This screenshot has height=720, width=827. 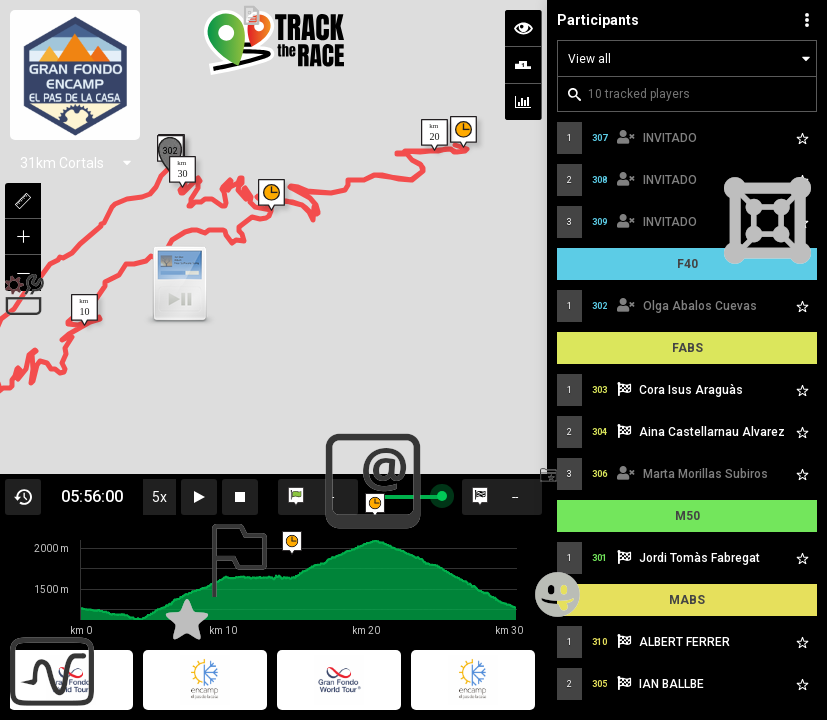 What do you see at coordinates (52, 669) in the screenshot?
I see `view battery usage statistics` at bounding box center [52, 669].